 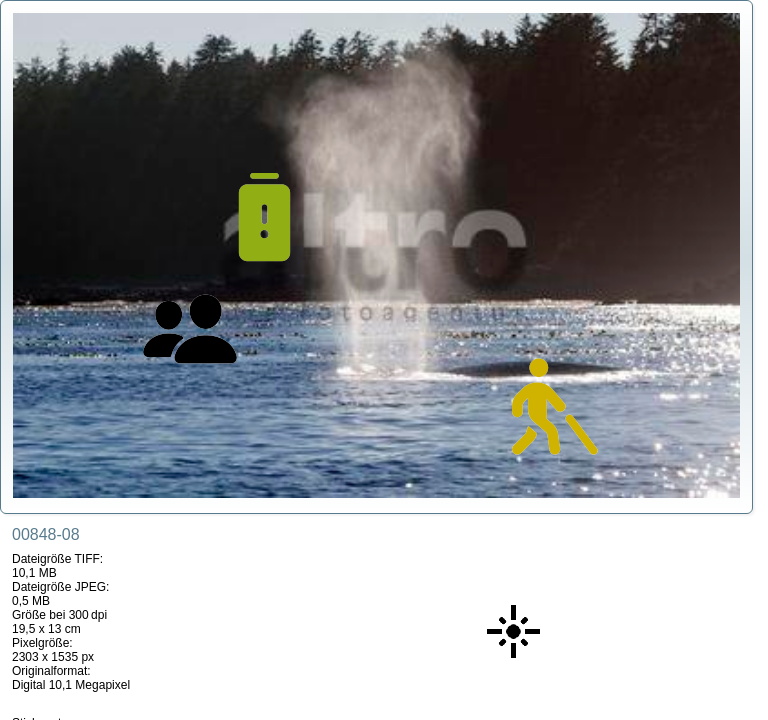 I want to click on indicates low battery warning, so click(x=264, y=218).